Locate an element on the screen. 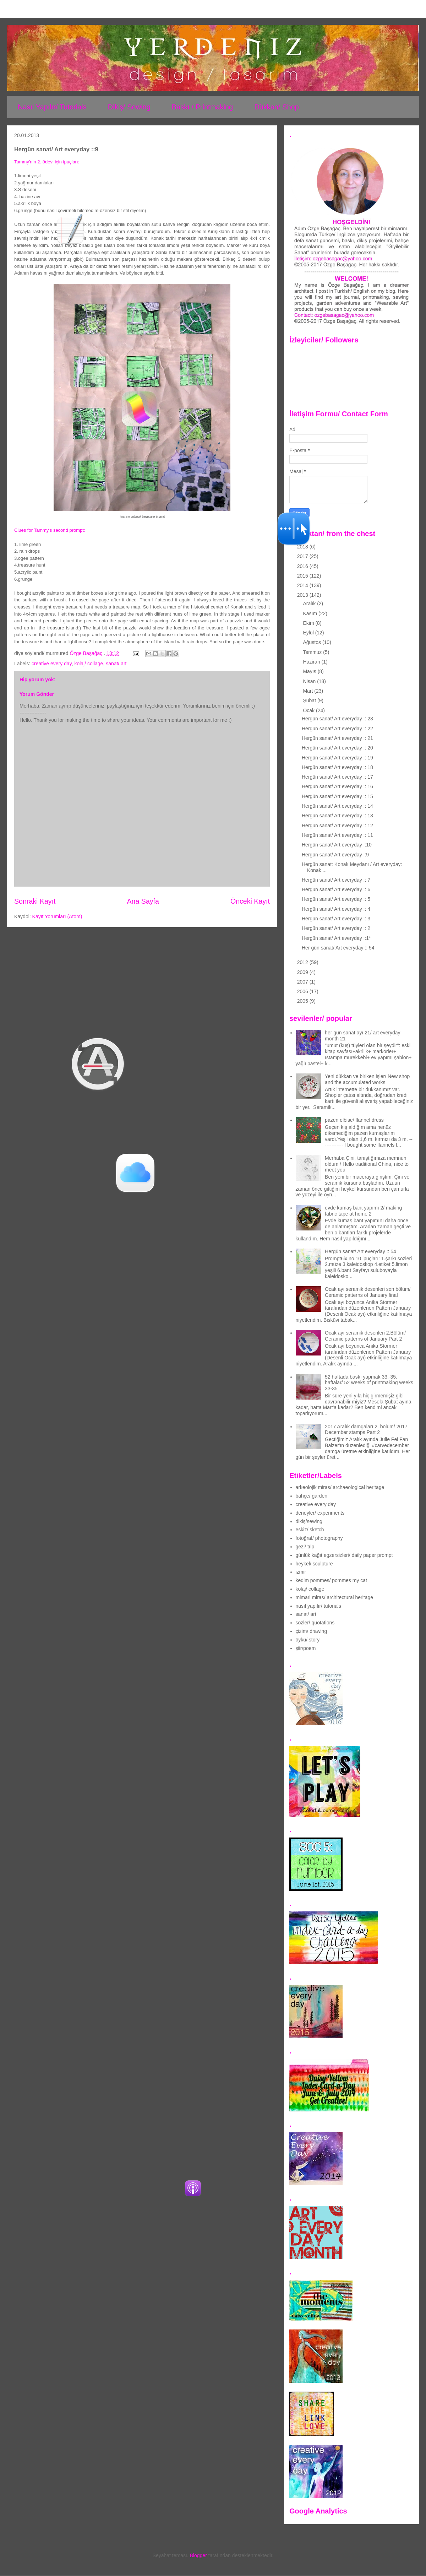 The width and height of the screenshot is (426, 2576). open Grapher app for mathematical visualization is located at coordinates (139, 409).